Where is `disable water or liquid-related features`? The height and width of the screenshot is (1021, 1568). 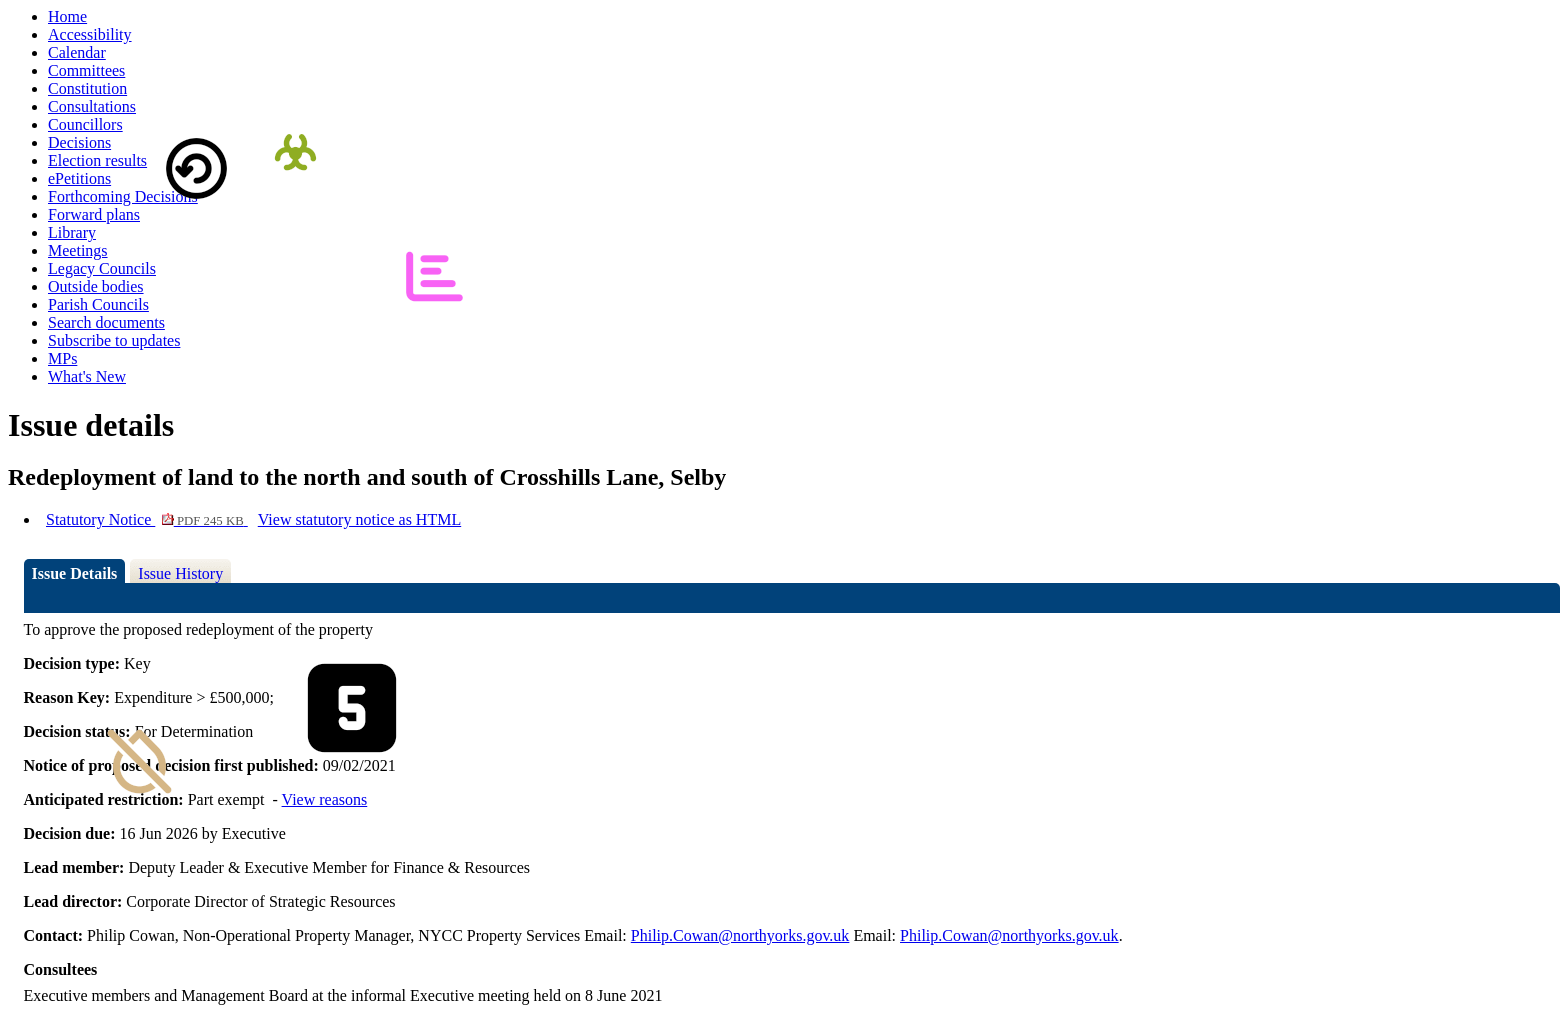 disable water or liquid-related features is located at coordinates (139, 761).